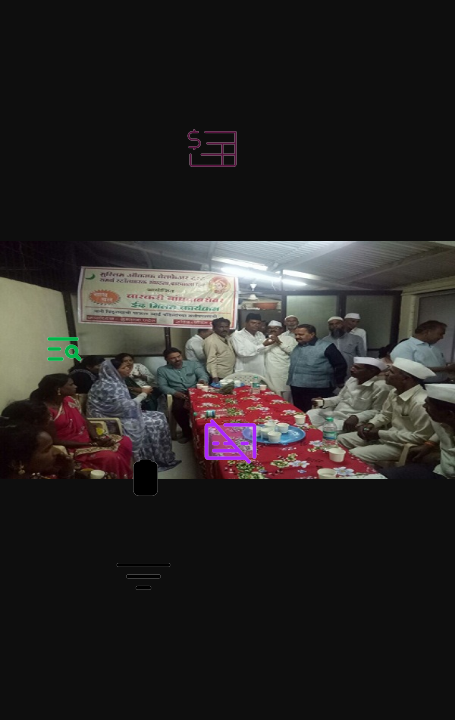  I want to click on view invoice details, so click(213, 149).